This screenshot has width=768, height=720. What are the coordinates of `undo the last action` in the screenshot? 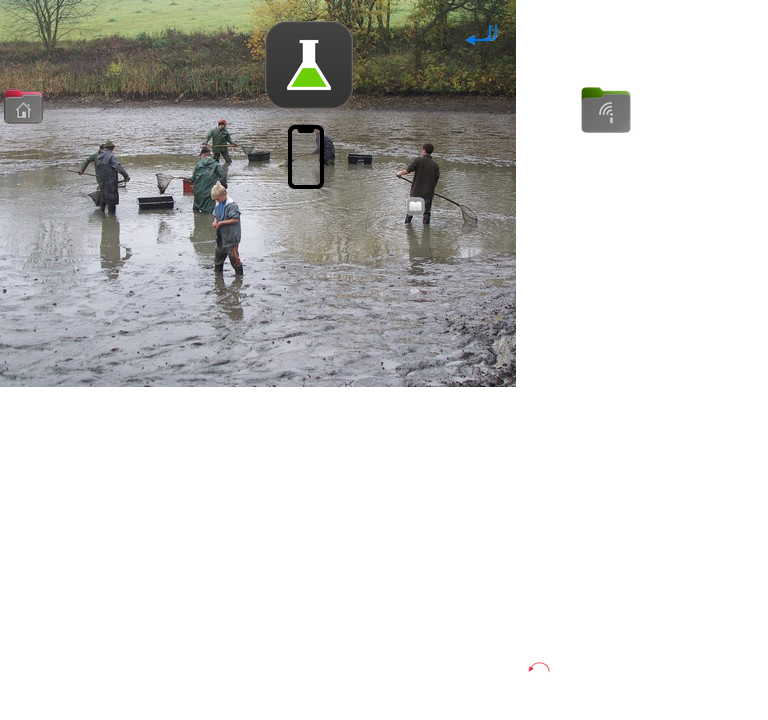 It's located at (539, 667).